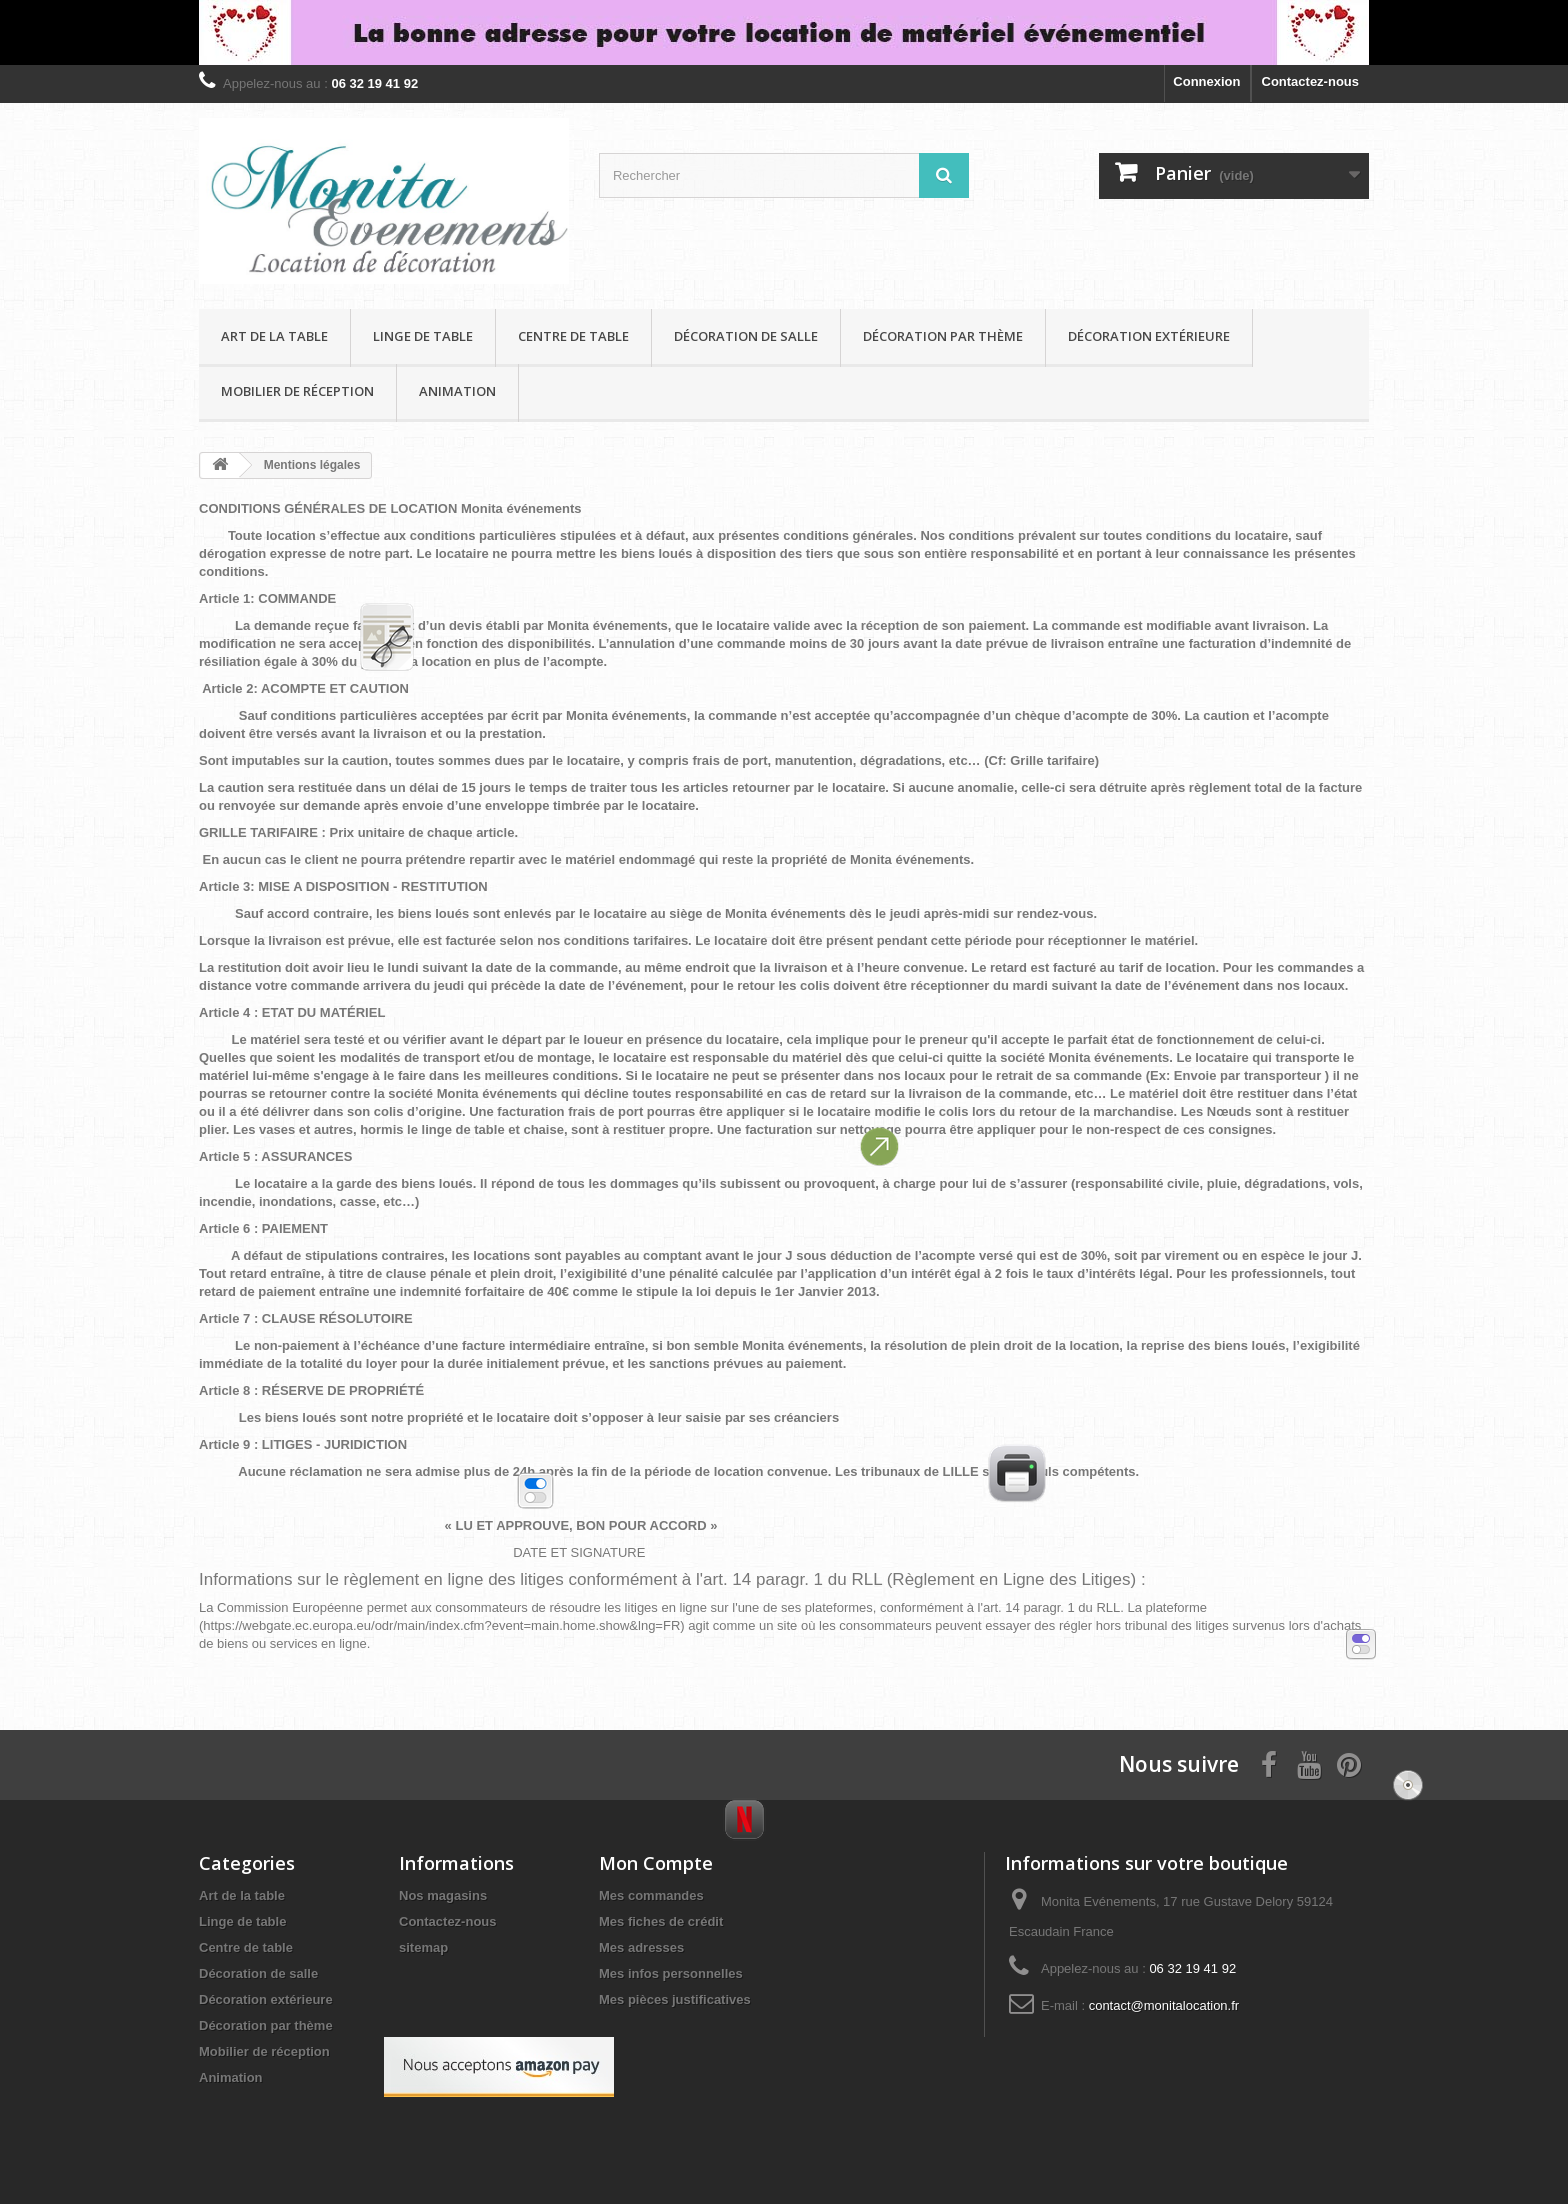 This screenshot has height=2204, width=1568. What do you see at coordinates (1361, 1644) in the screenshot?
I see `open system settings or preferences` at bounding box center [1361, 1644].